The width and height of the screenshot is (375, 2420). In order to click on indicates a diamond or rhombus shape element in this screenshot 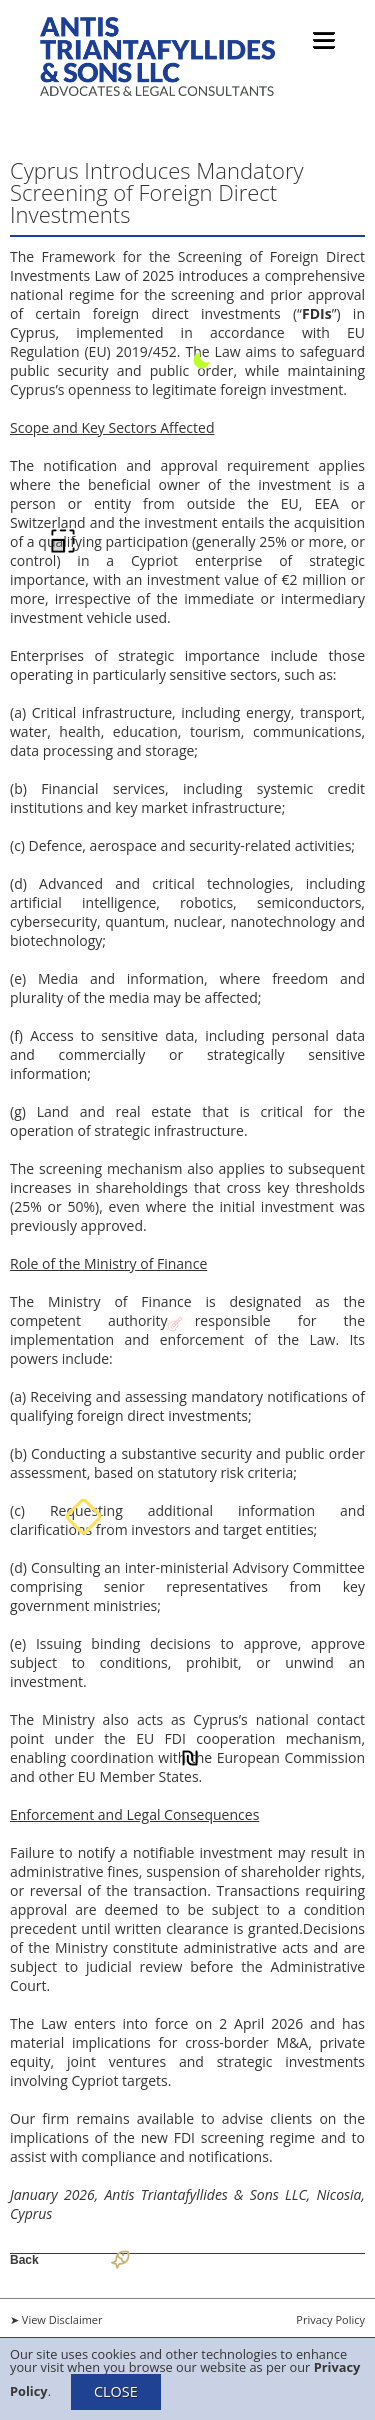, I will do `click(83, 1516)`.